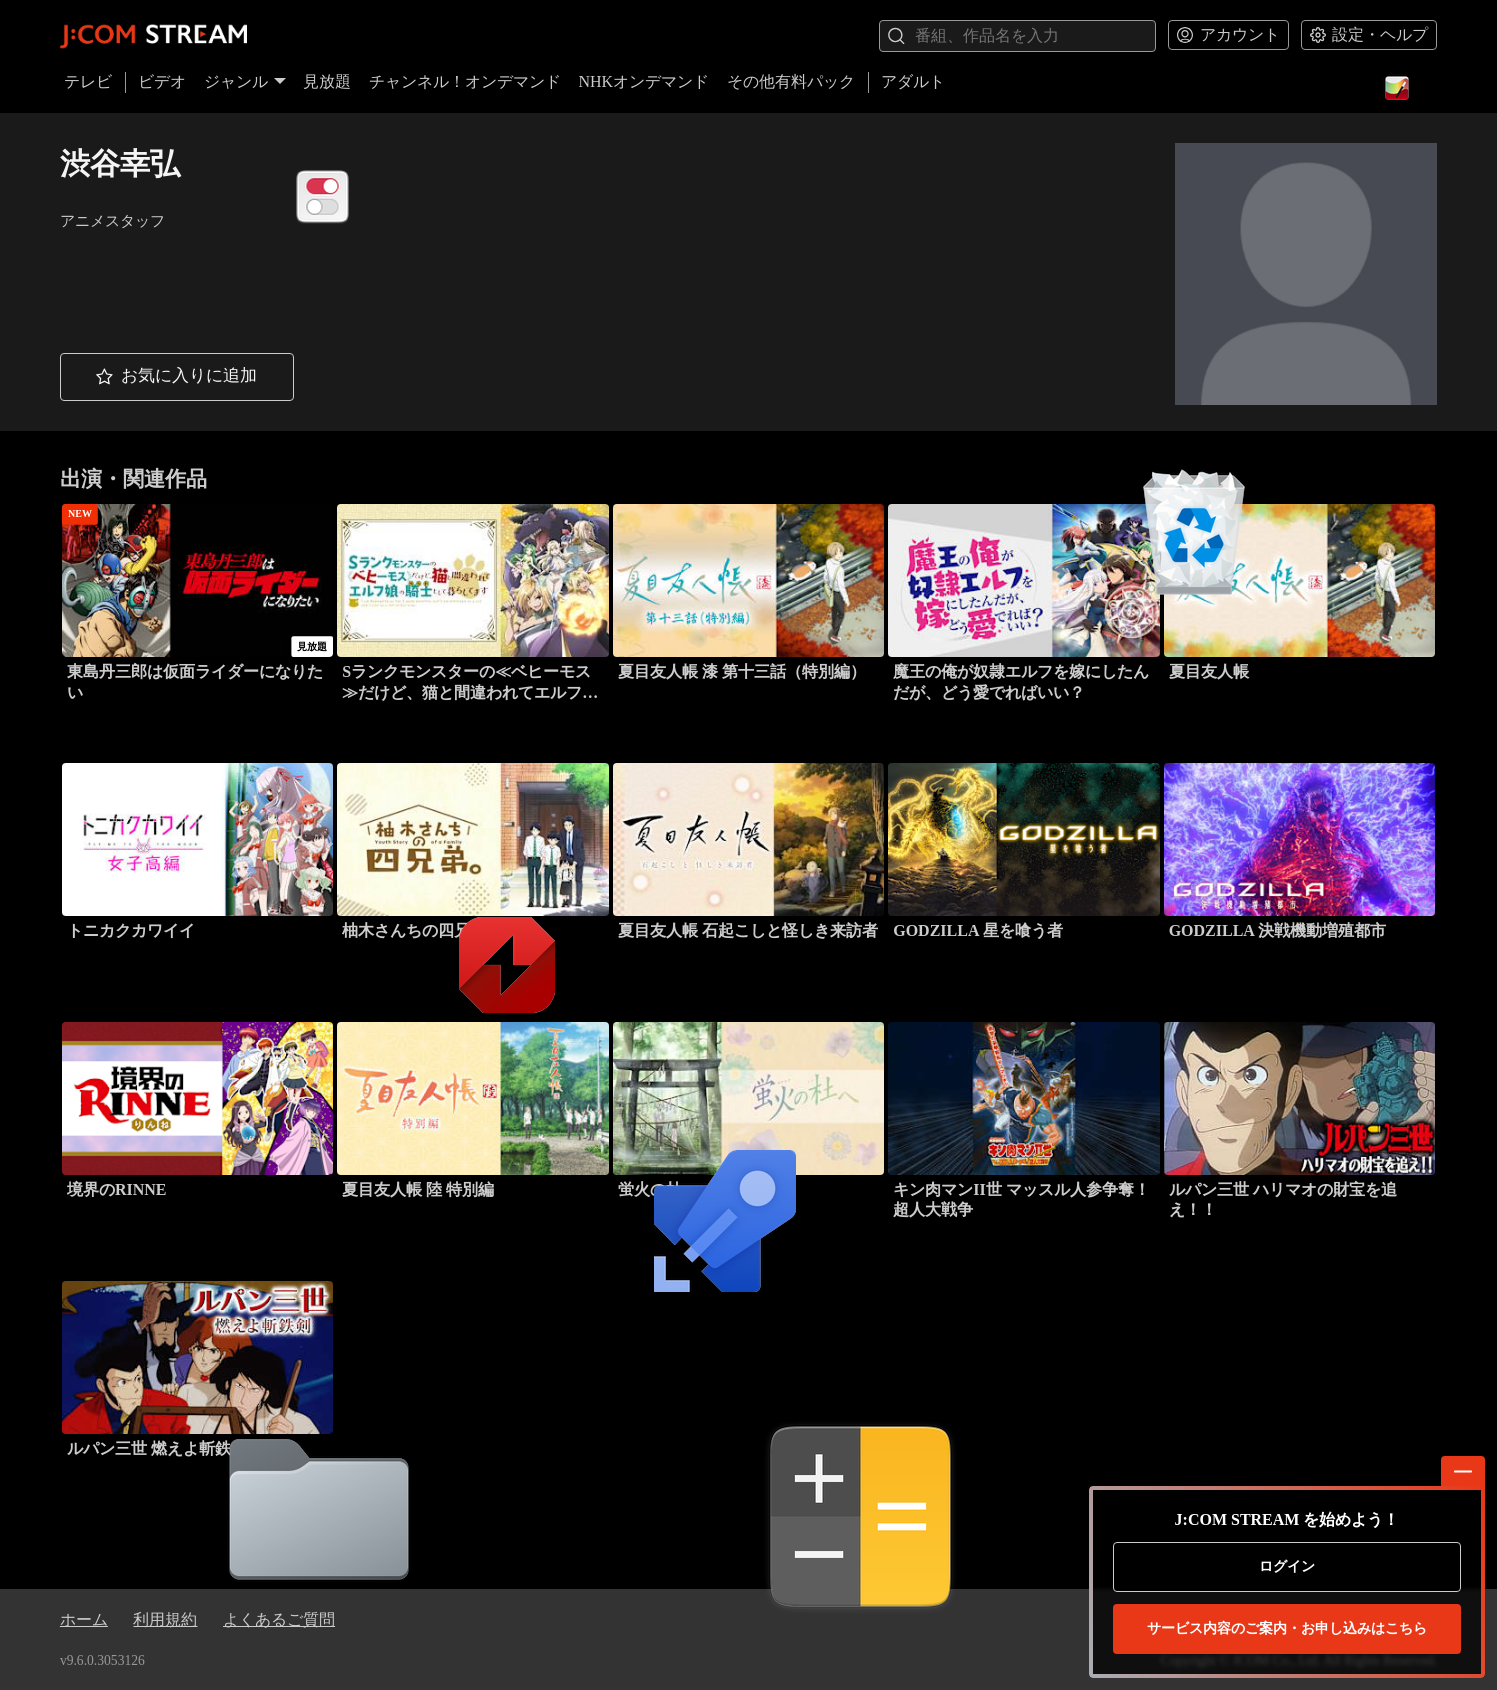 The height and width of the screenshot is (1690, 1497). What do you see at coordinates (725, 1221) in the screenshot?
I see `launch the pipelines app` at bounding box center [725, 1221].